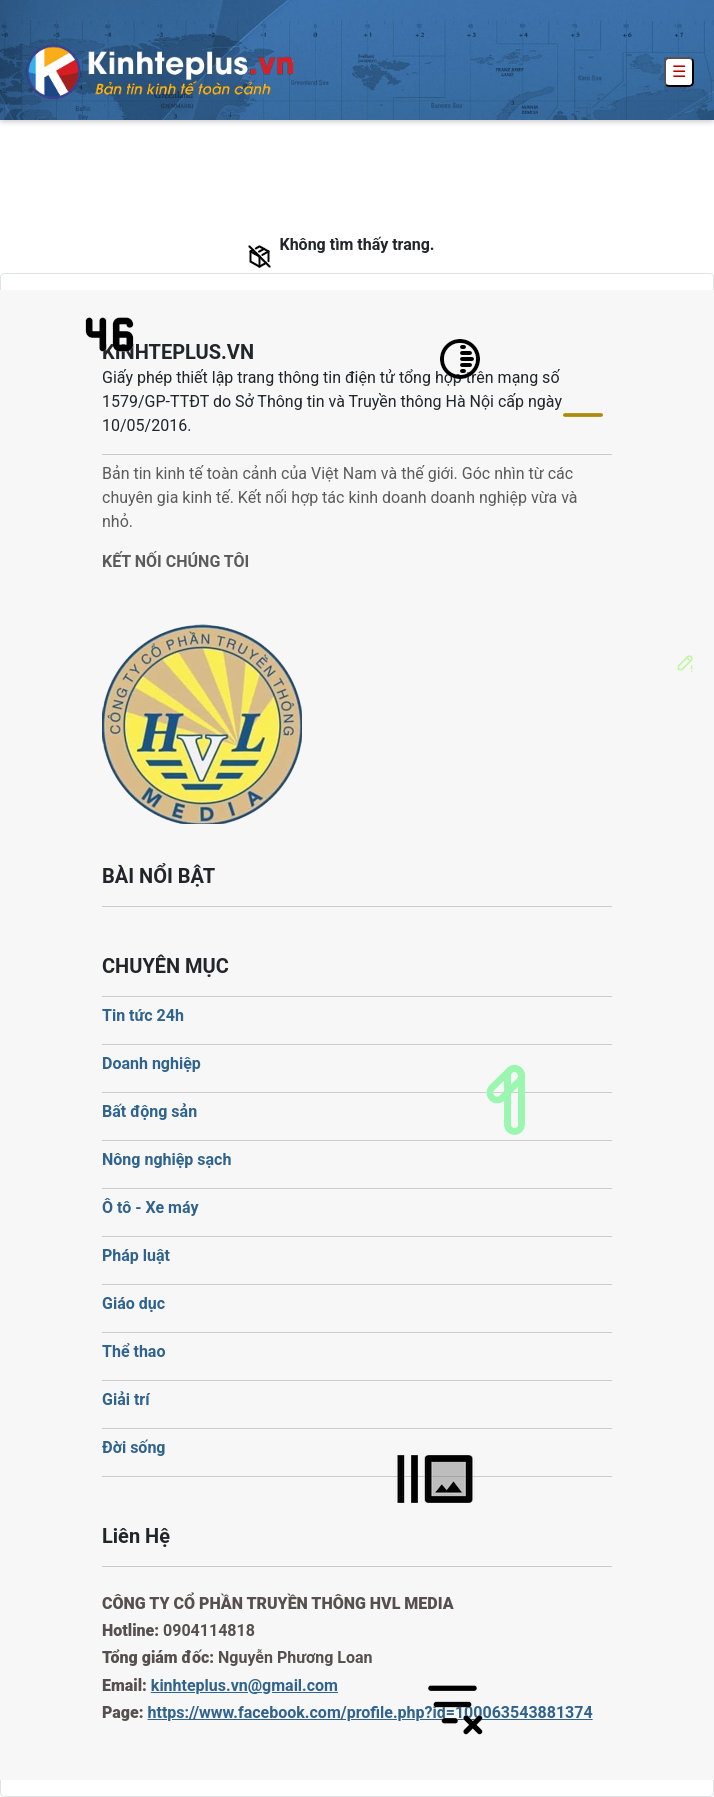 Image resolution: width=714 pixels, height=1797 pixels. What do you see at coordinates (460, 359) in the screenshot?
I see `toggle shadow effects on an element` at bounding box center [460, 359].